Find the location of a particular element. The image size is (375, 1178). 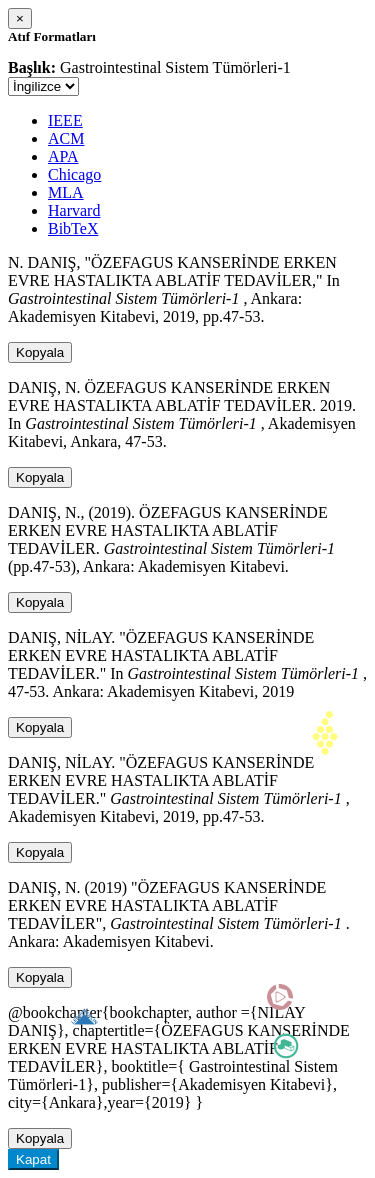

gradle play publisher logo is located at coordinates (280, 997).